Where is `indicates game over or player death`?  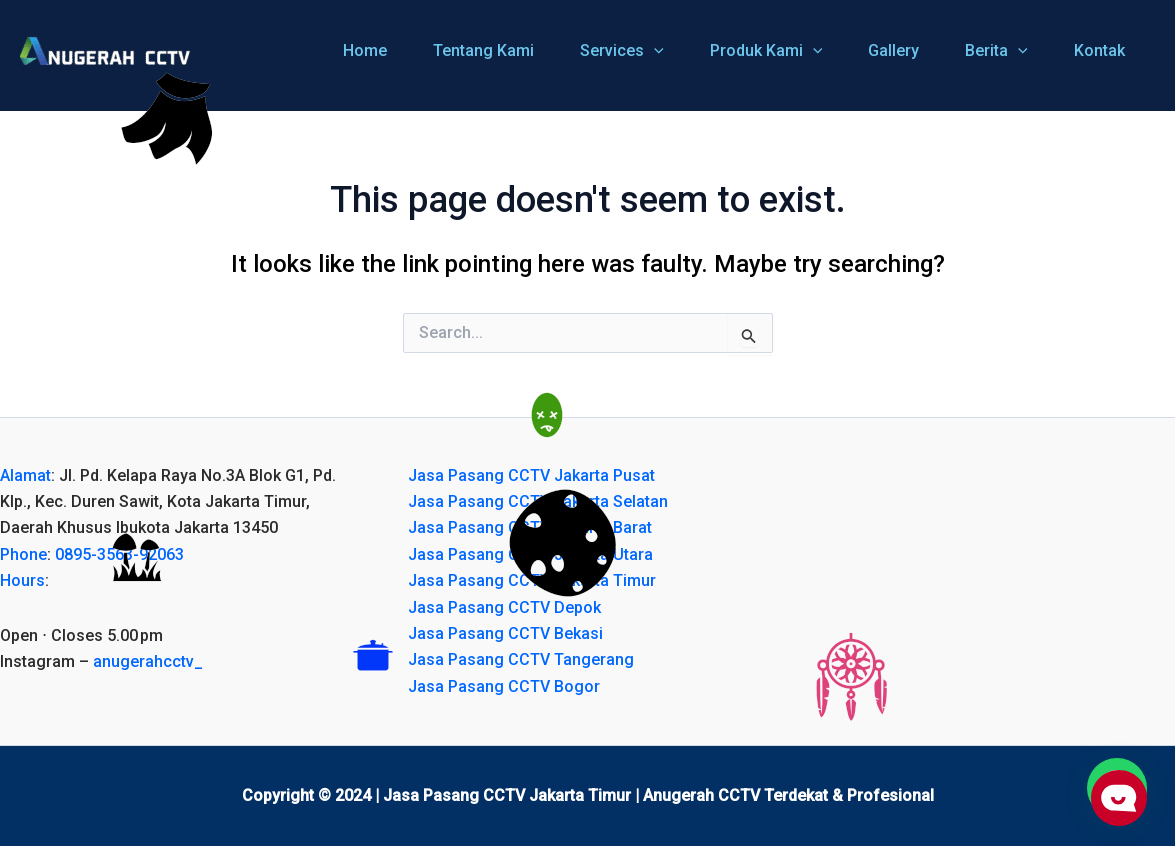 indicates game over or player death is located at coordinates (547, 415).